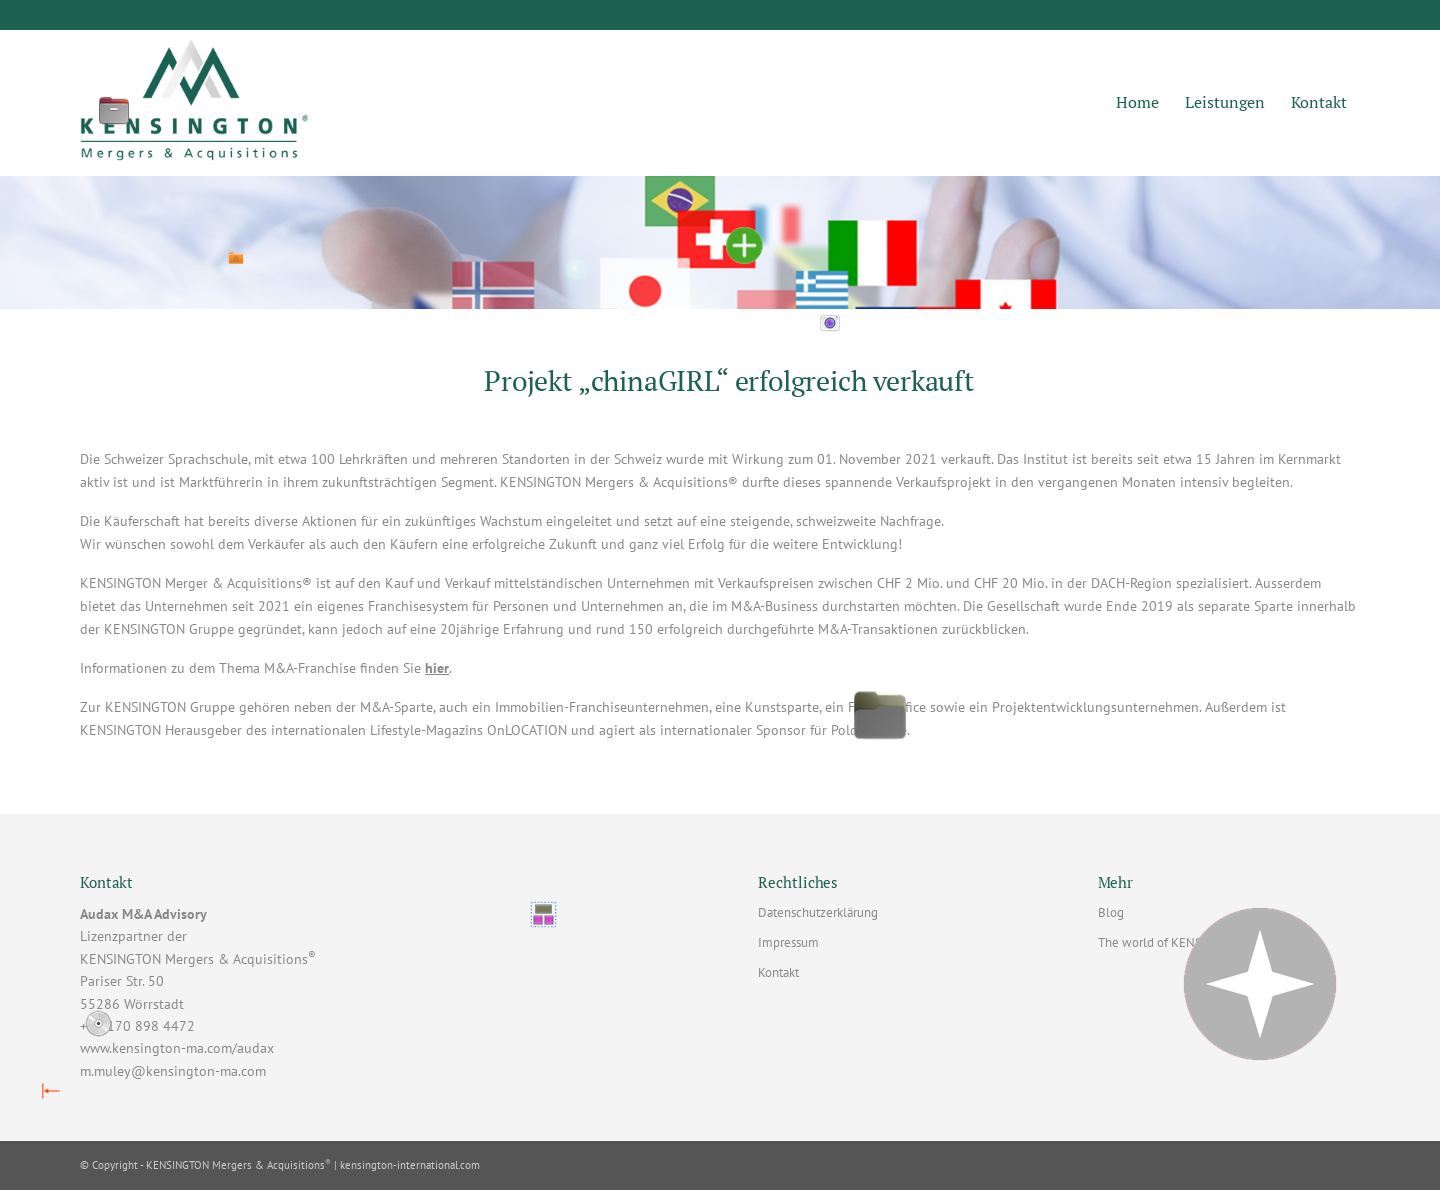 The height and width of the screenshot is (1190, 1440). Describe the element at coordinates (98, 1023) in the screenshot. I see `access CD/DVD drive or disc reader` at that location.